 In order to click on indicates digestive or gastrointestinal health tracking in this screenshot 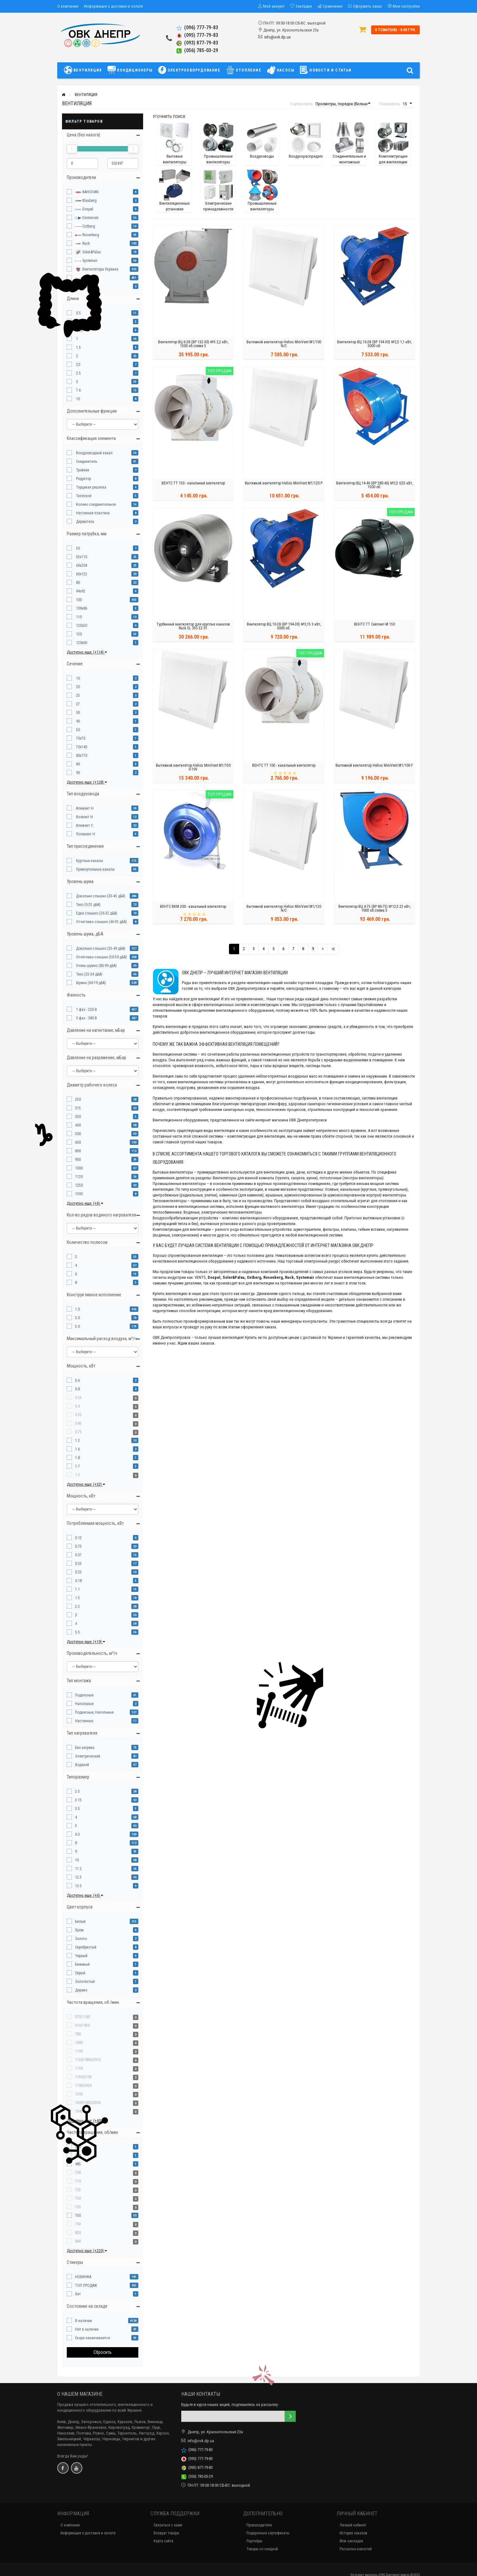, I will do `click(69, 305)`.